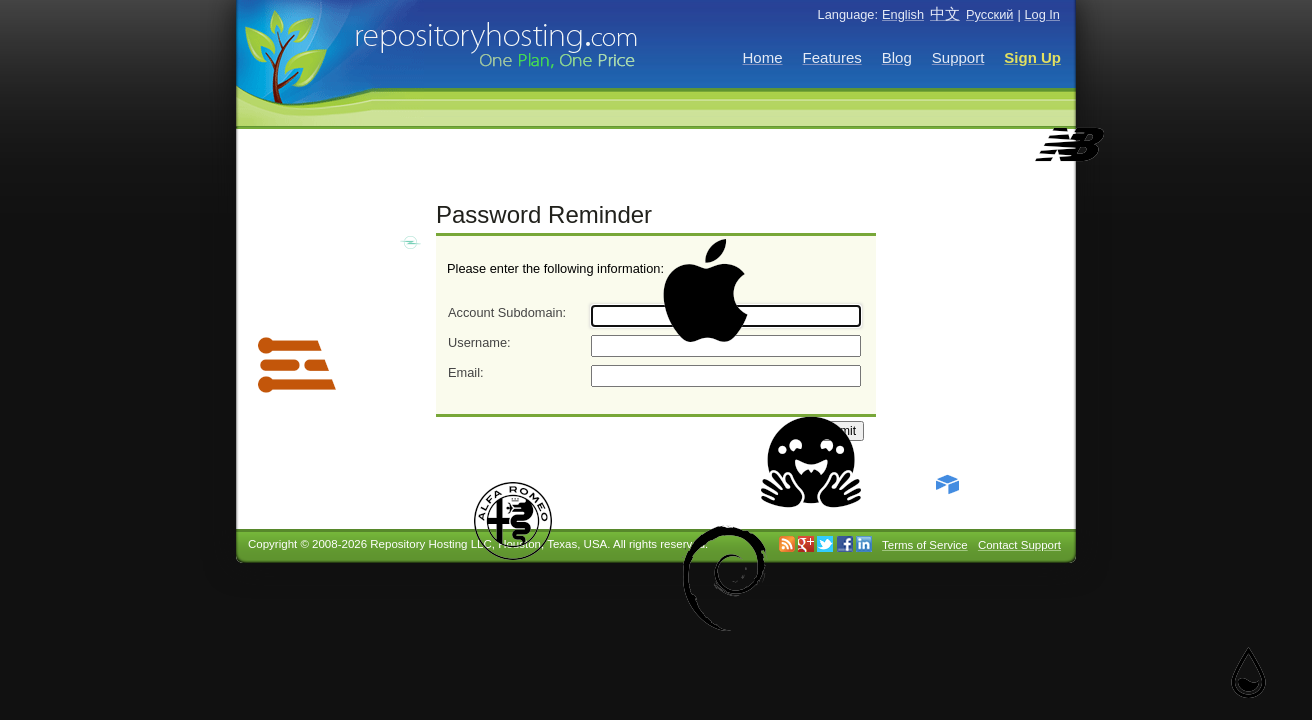 The height and width of the screenshot is (720, 1312). What do you see at coordinates (297, 365) in the screenshot?
I see `open Edge Impulse platform` at bounding box center [297, 365].